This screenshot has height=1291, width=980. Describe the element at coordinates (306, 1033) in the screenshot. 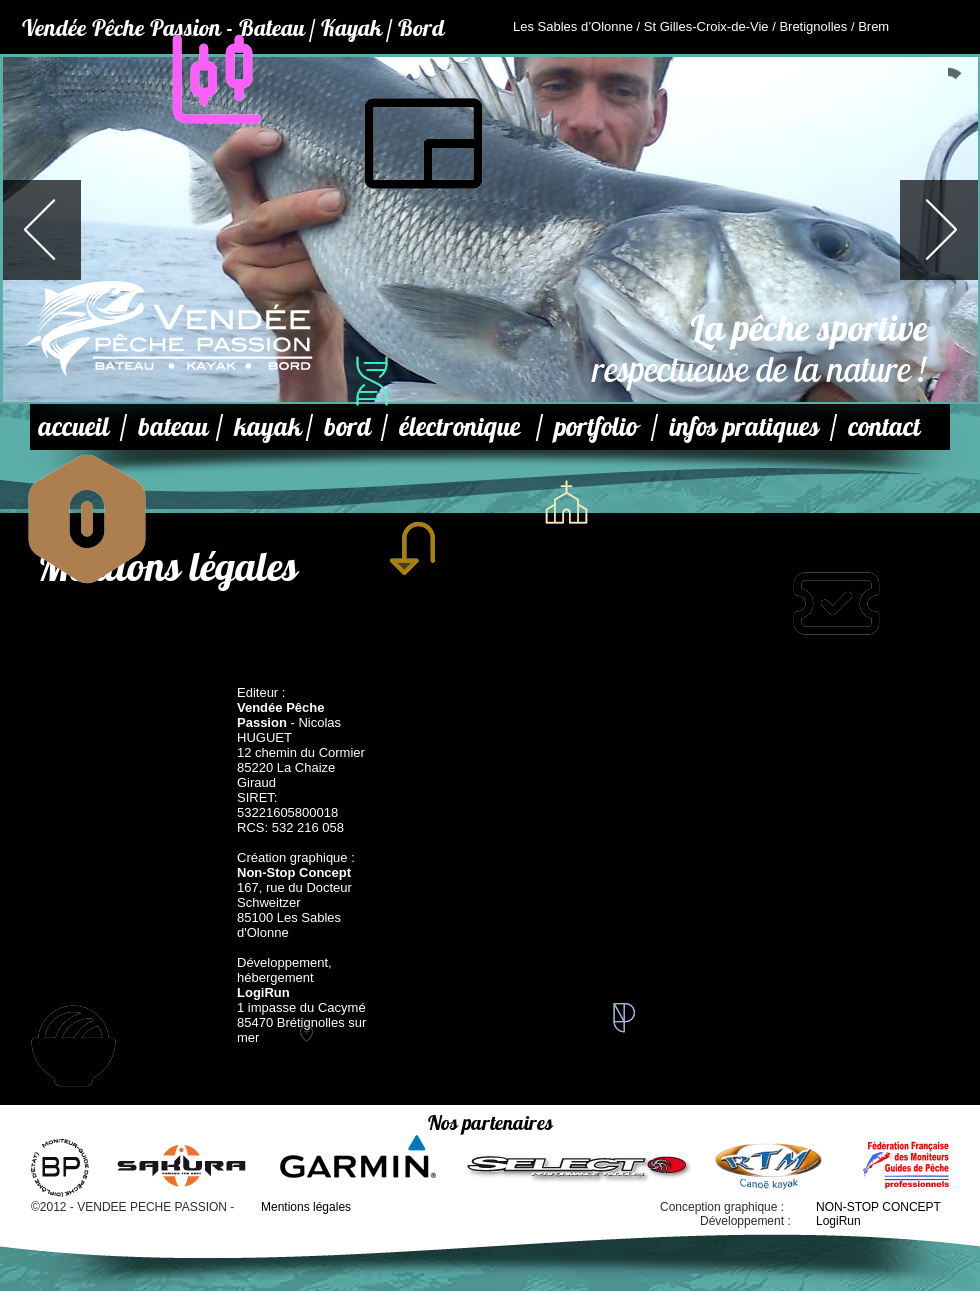

I see `add a new location pin` at that location.